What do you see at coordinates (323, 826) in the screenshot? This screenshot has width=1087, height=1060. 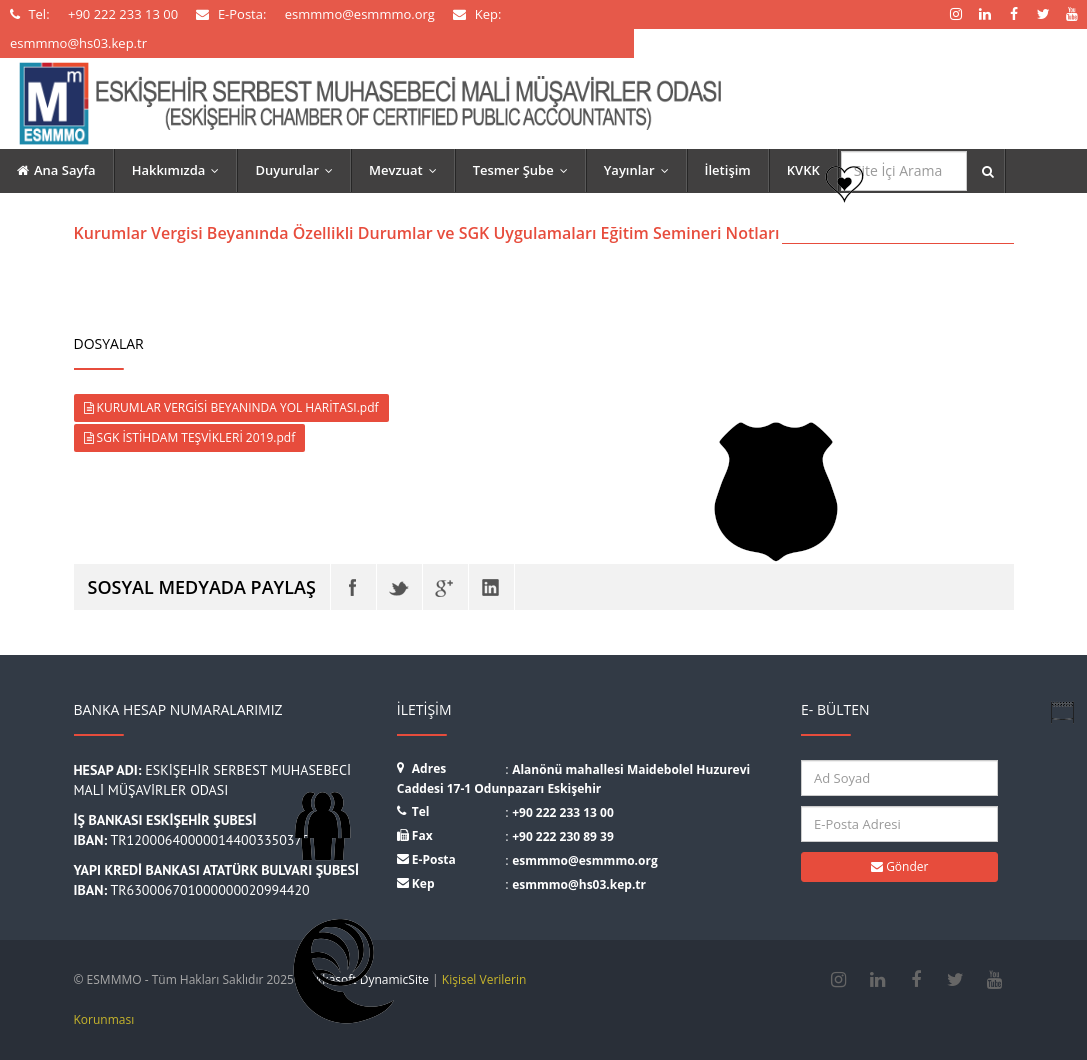 I see `backup or sync your team data` at bounding box center [323, 826].